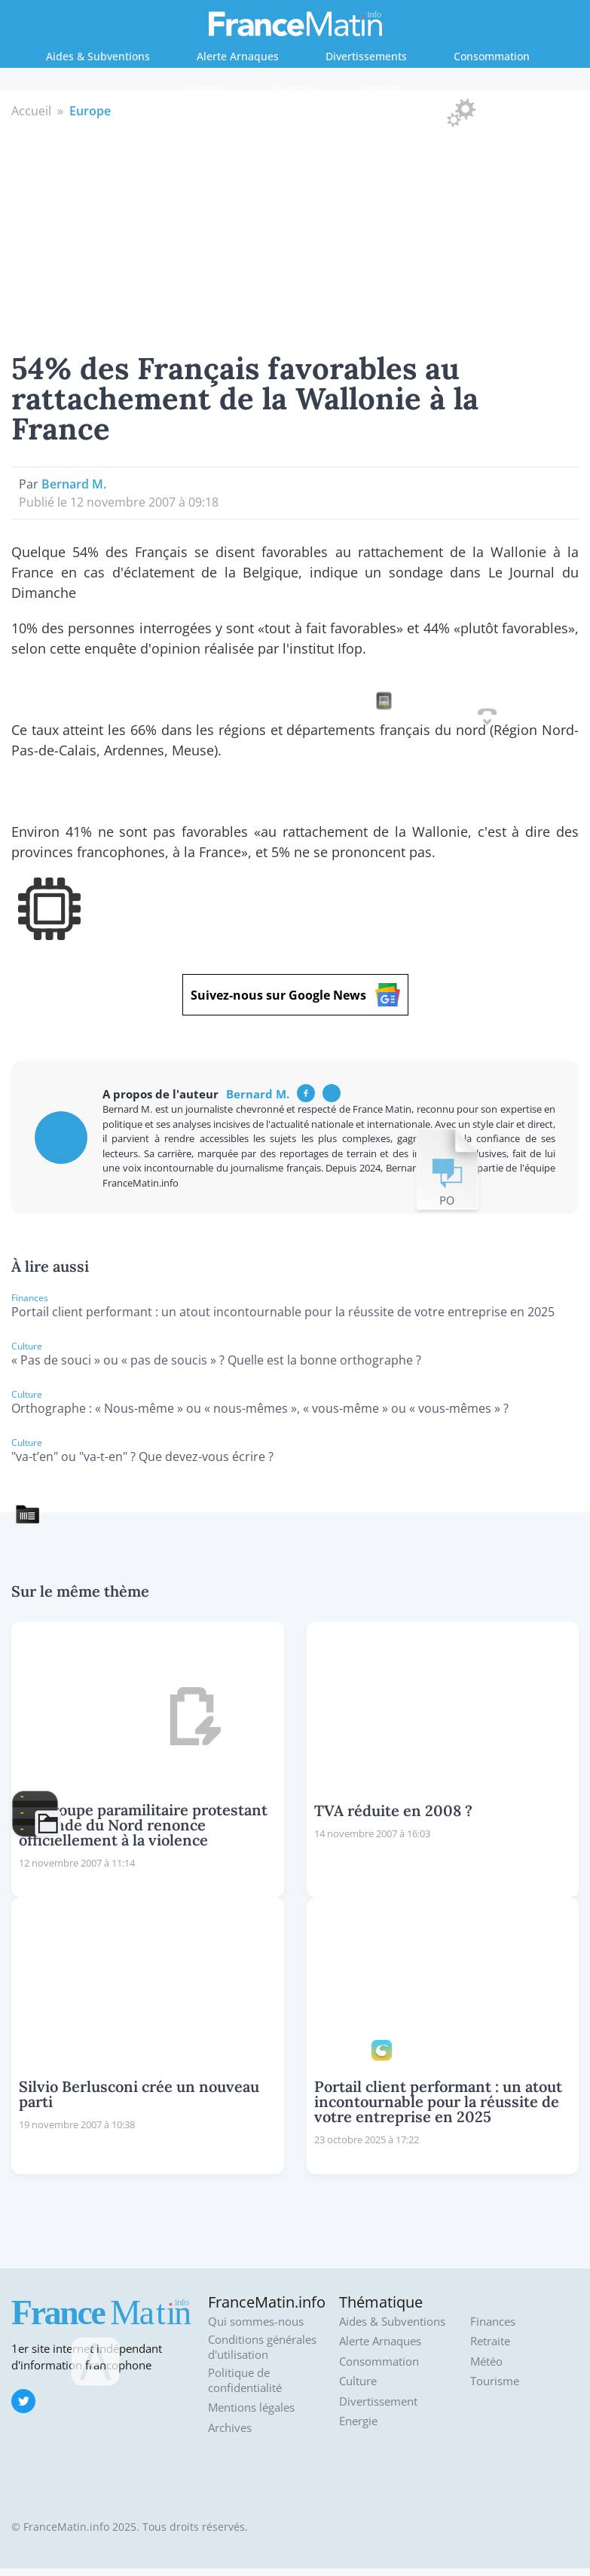 This screenshot has width=590, height=2576. Describe the element at coordinates (95, 2361) in the screenshot. I see `M_Library_TextStyle_Icon icon` at that location.